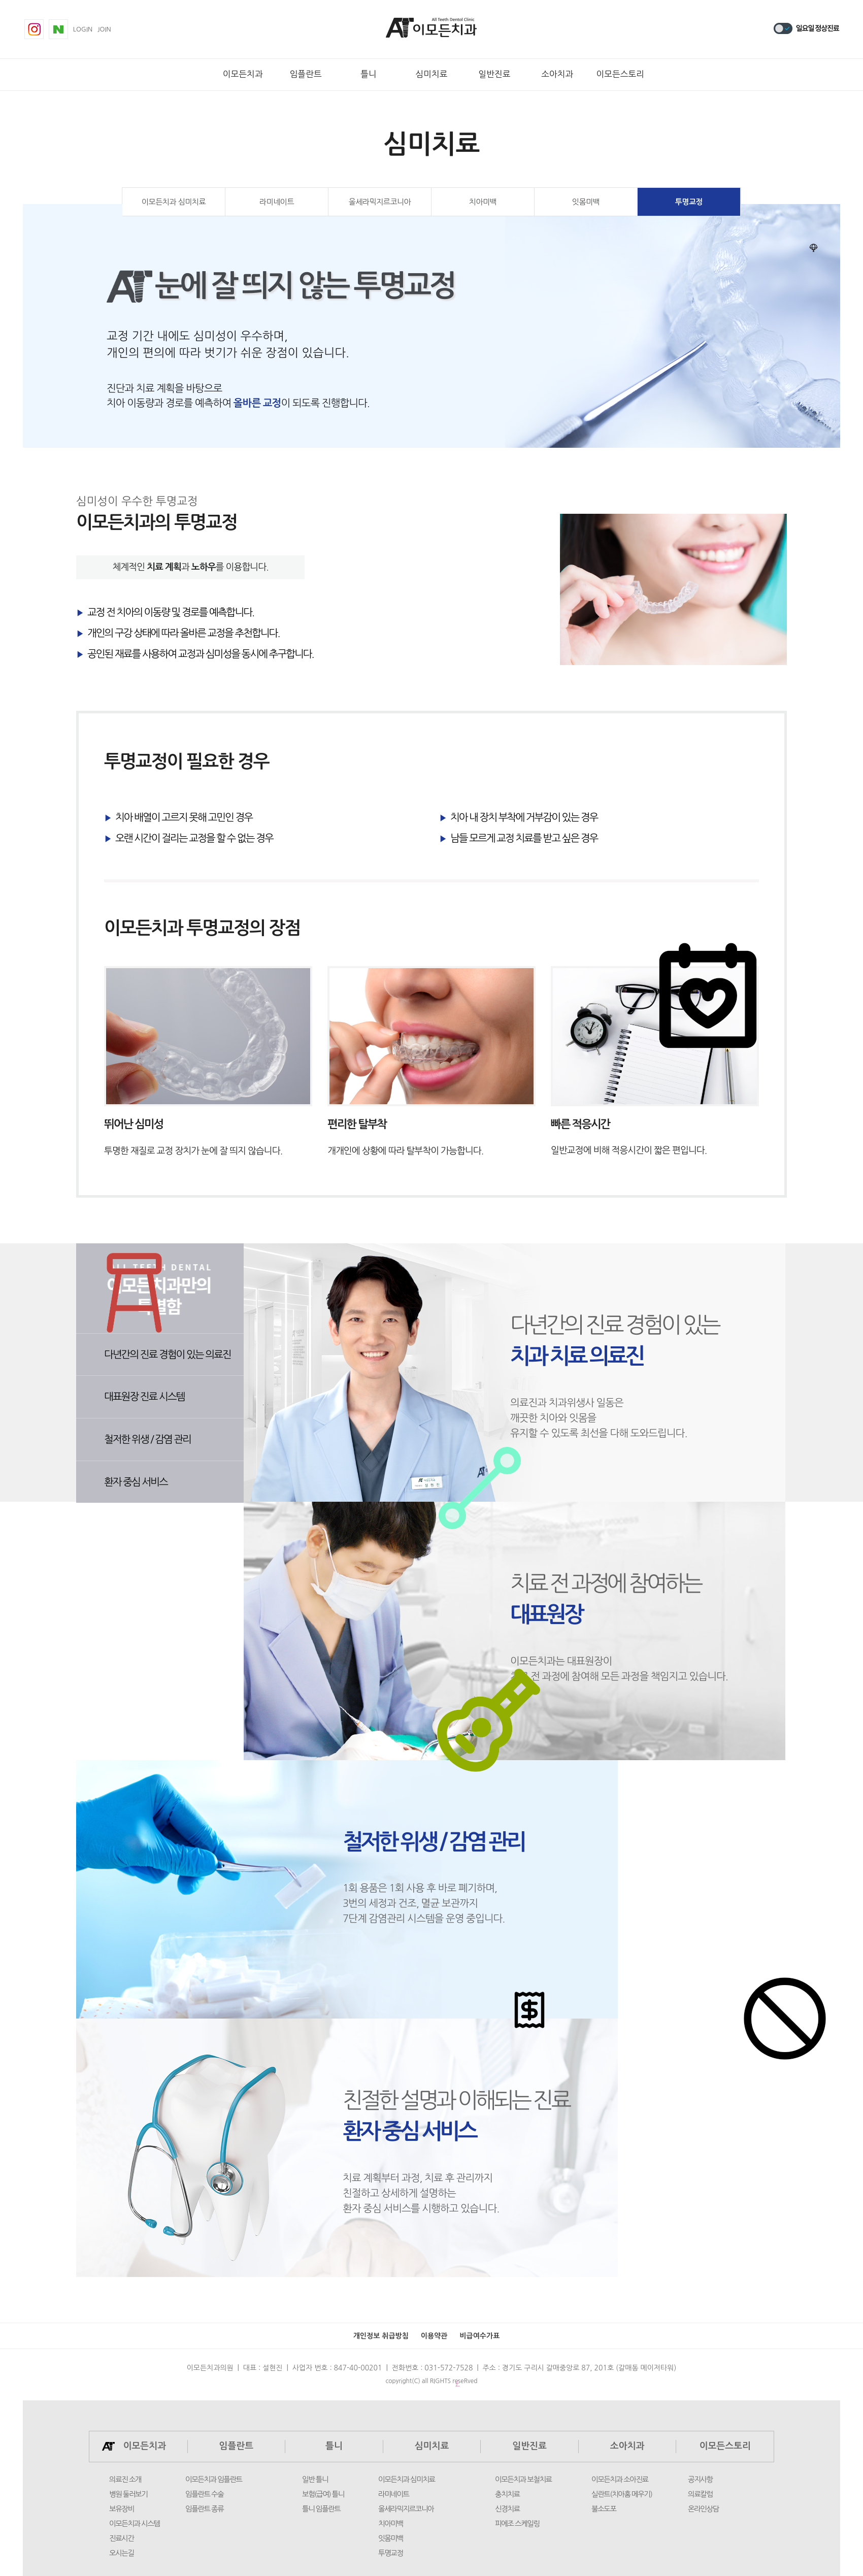 Image resolution: width=863 pixels, height=2576 pixels. I want to click on browse furniture or seating options, so click(134, 1293).